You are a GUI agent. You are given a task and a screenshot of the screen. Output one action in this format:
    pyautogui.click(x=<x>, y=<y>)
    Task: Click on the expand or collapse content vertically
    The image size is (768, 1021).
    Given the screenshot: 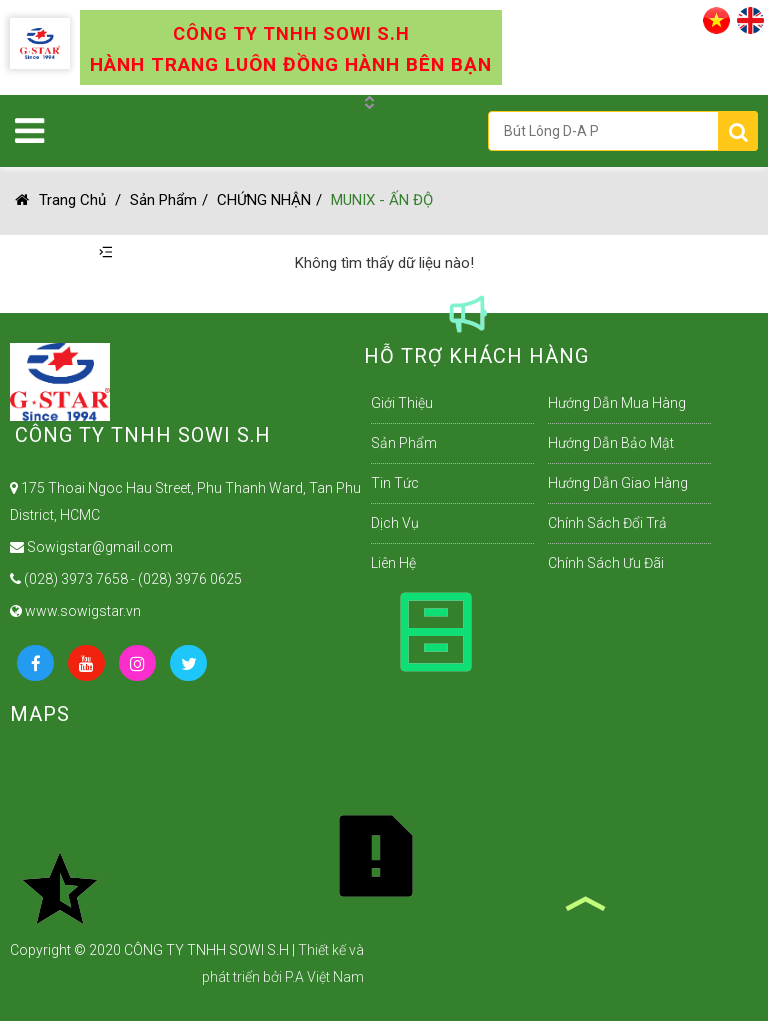 What is the action you would take?
    pyautogui.click(x=369, y=102)
    